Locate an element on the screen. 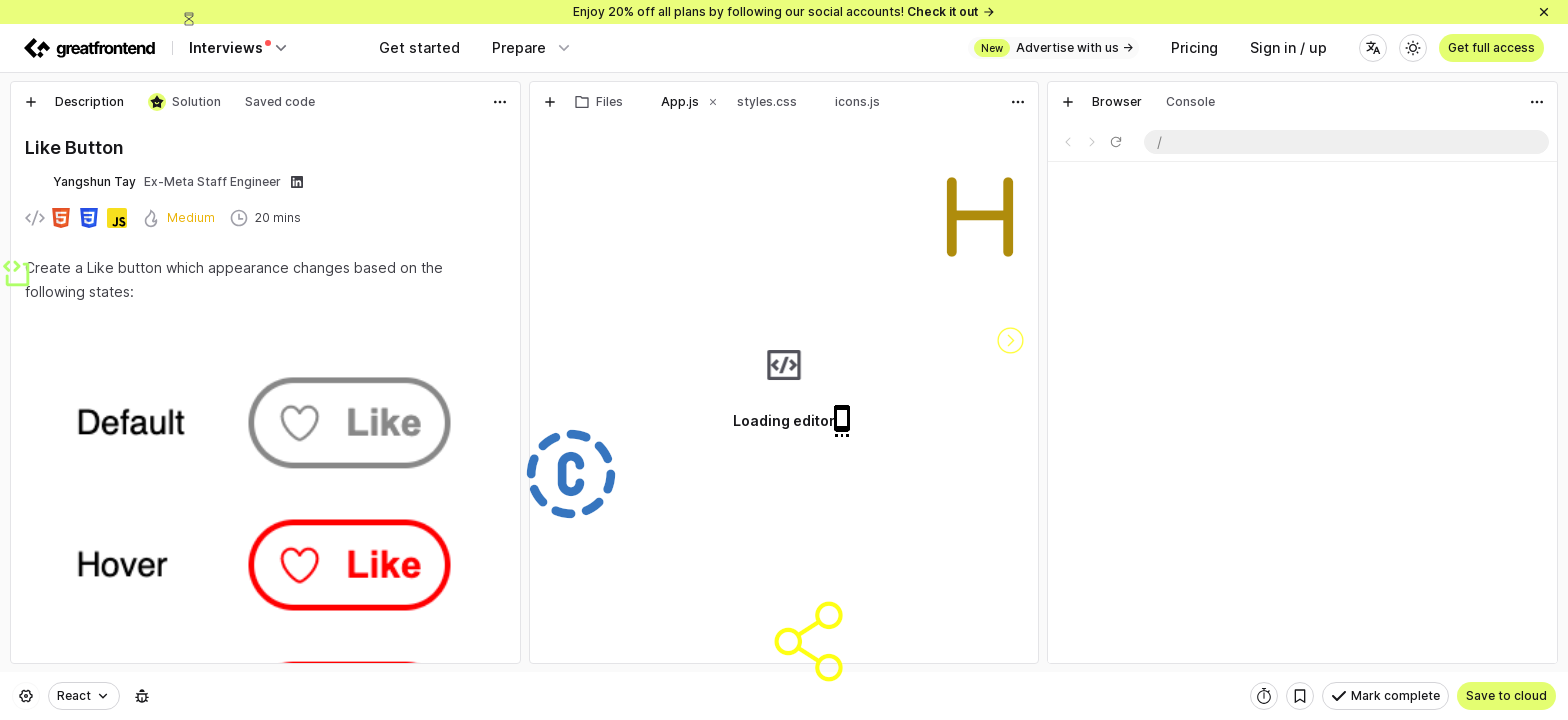 This screenshot has height=720, width=1568. go to next item or step is located at coordinates (1010, 340).